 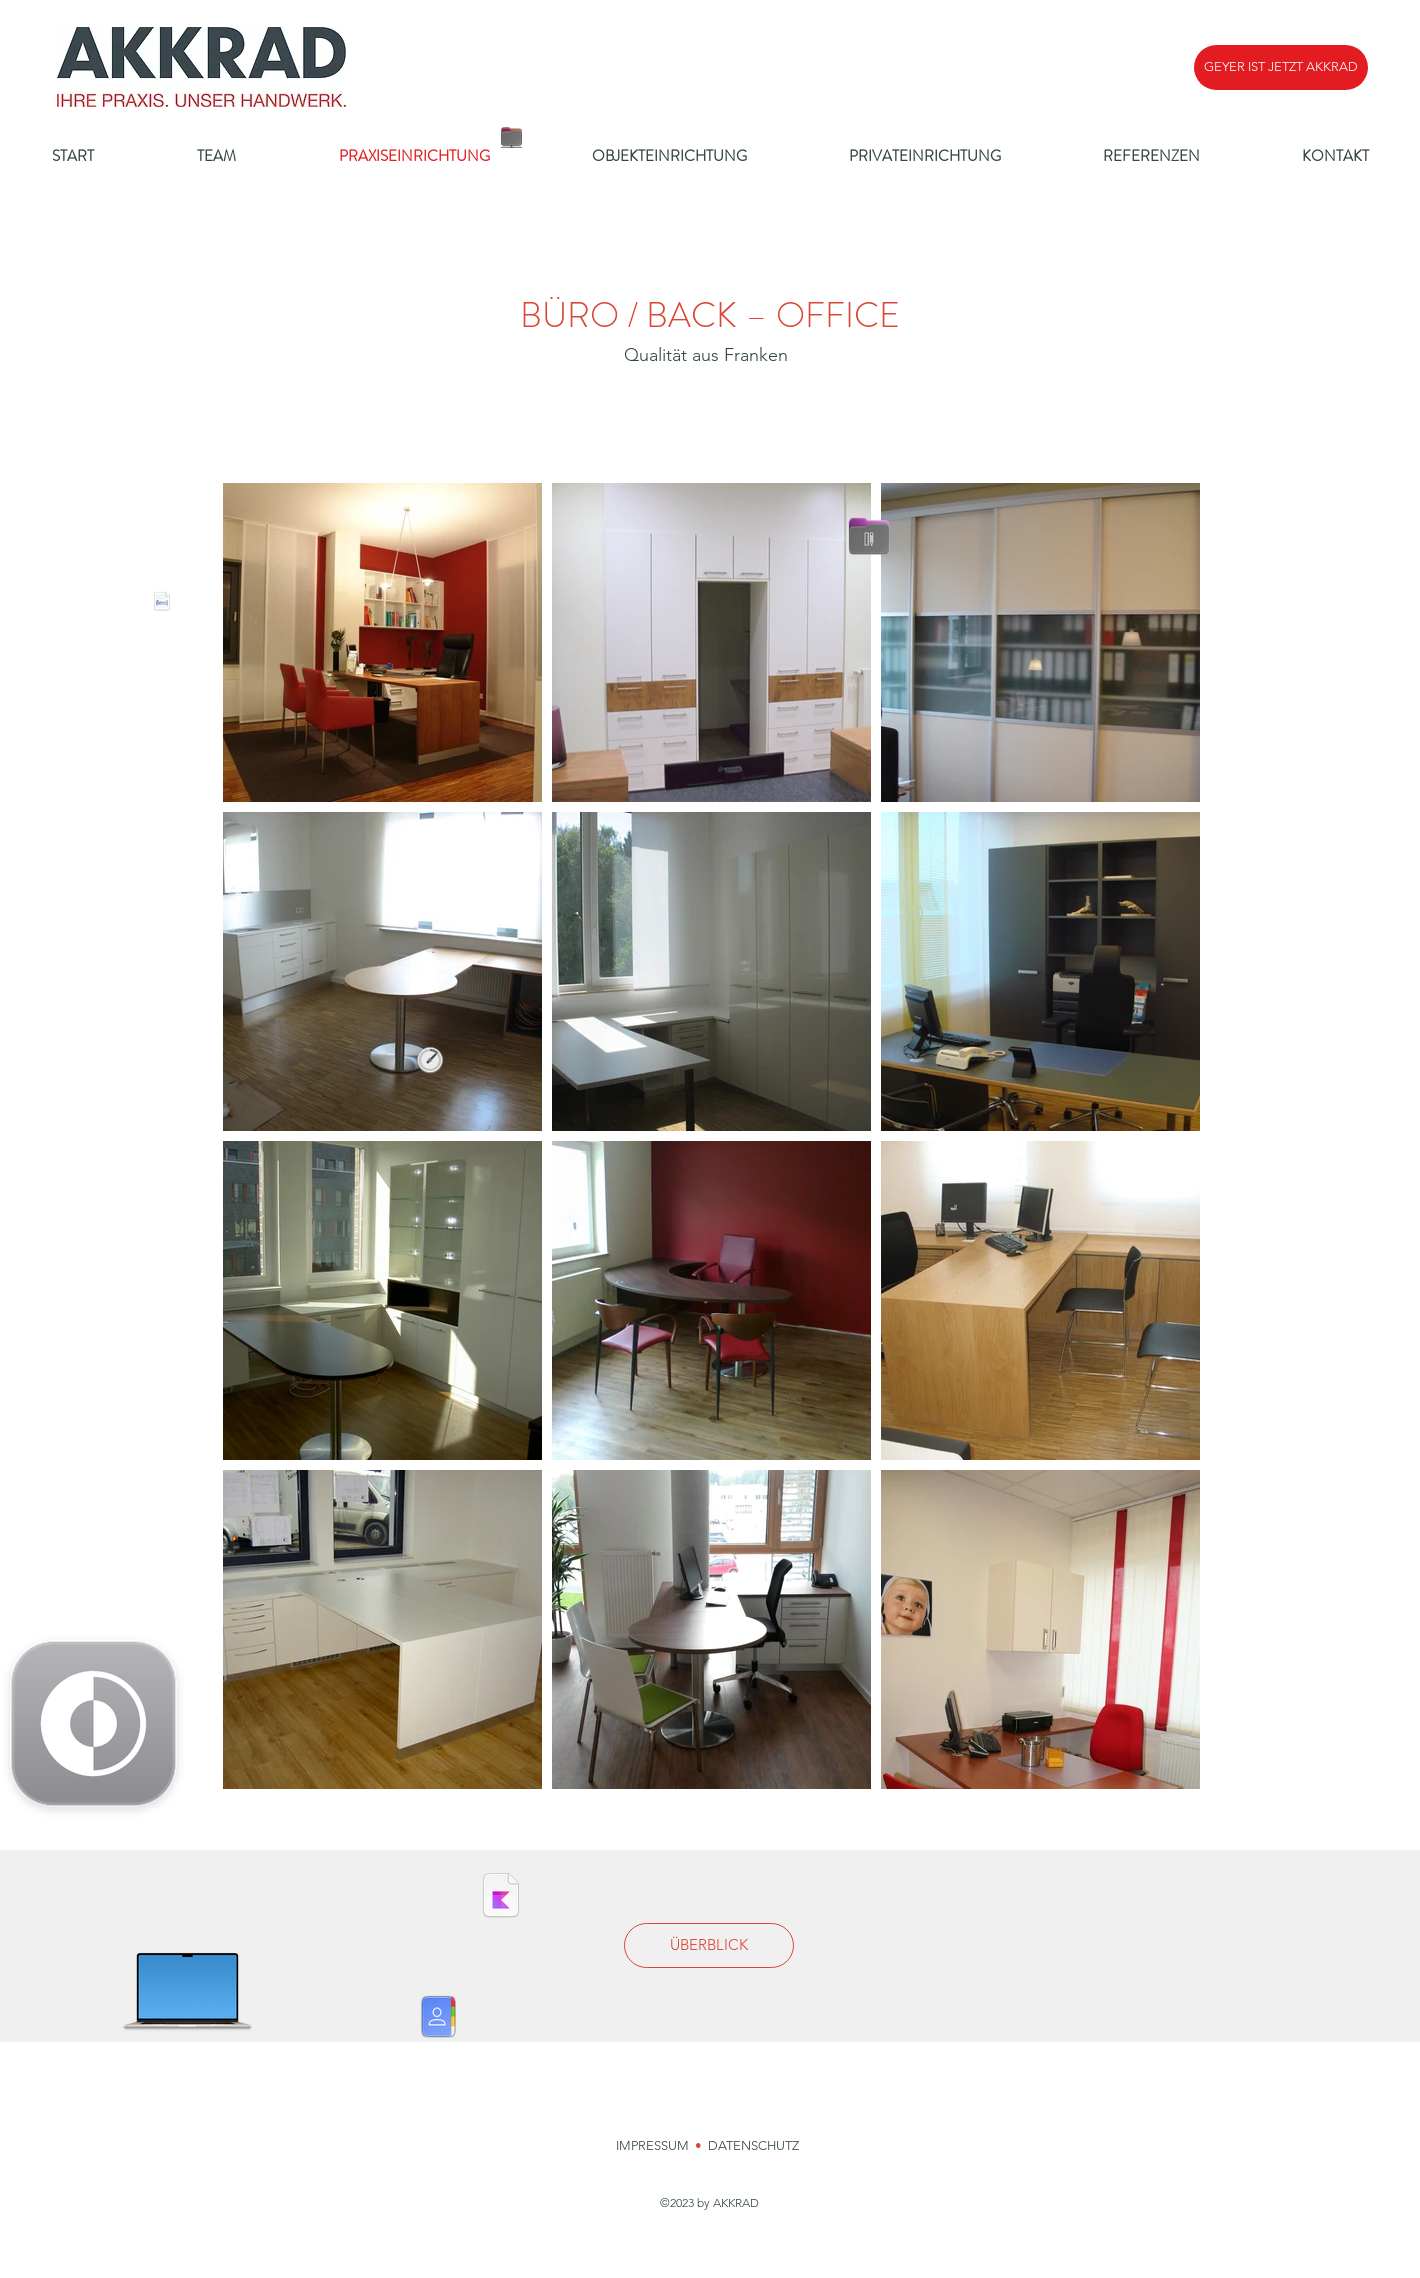 What do you see at coordinates (430, 1060) in the screenshot?
I see `open system profiler application` at bounding box center [430, 1060].